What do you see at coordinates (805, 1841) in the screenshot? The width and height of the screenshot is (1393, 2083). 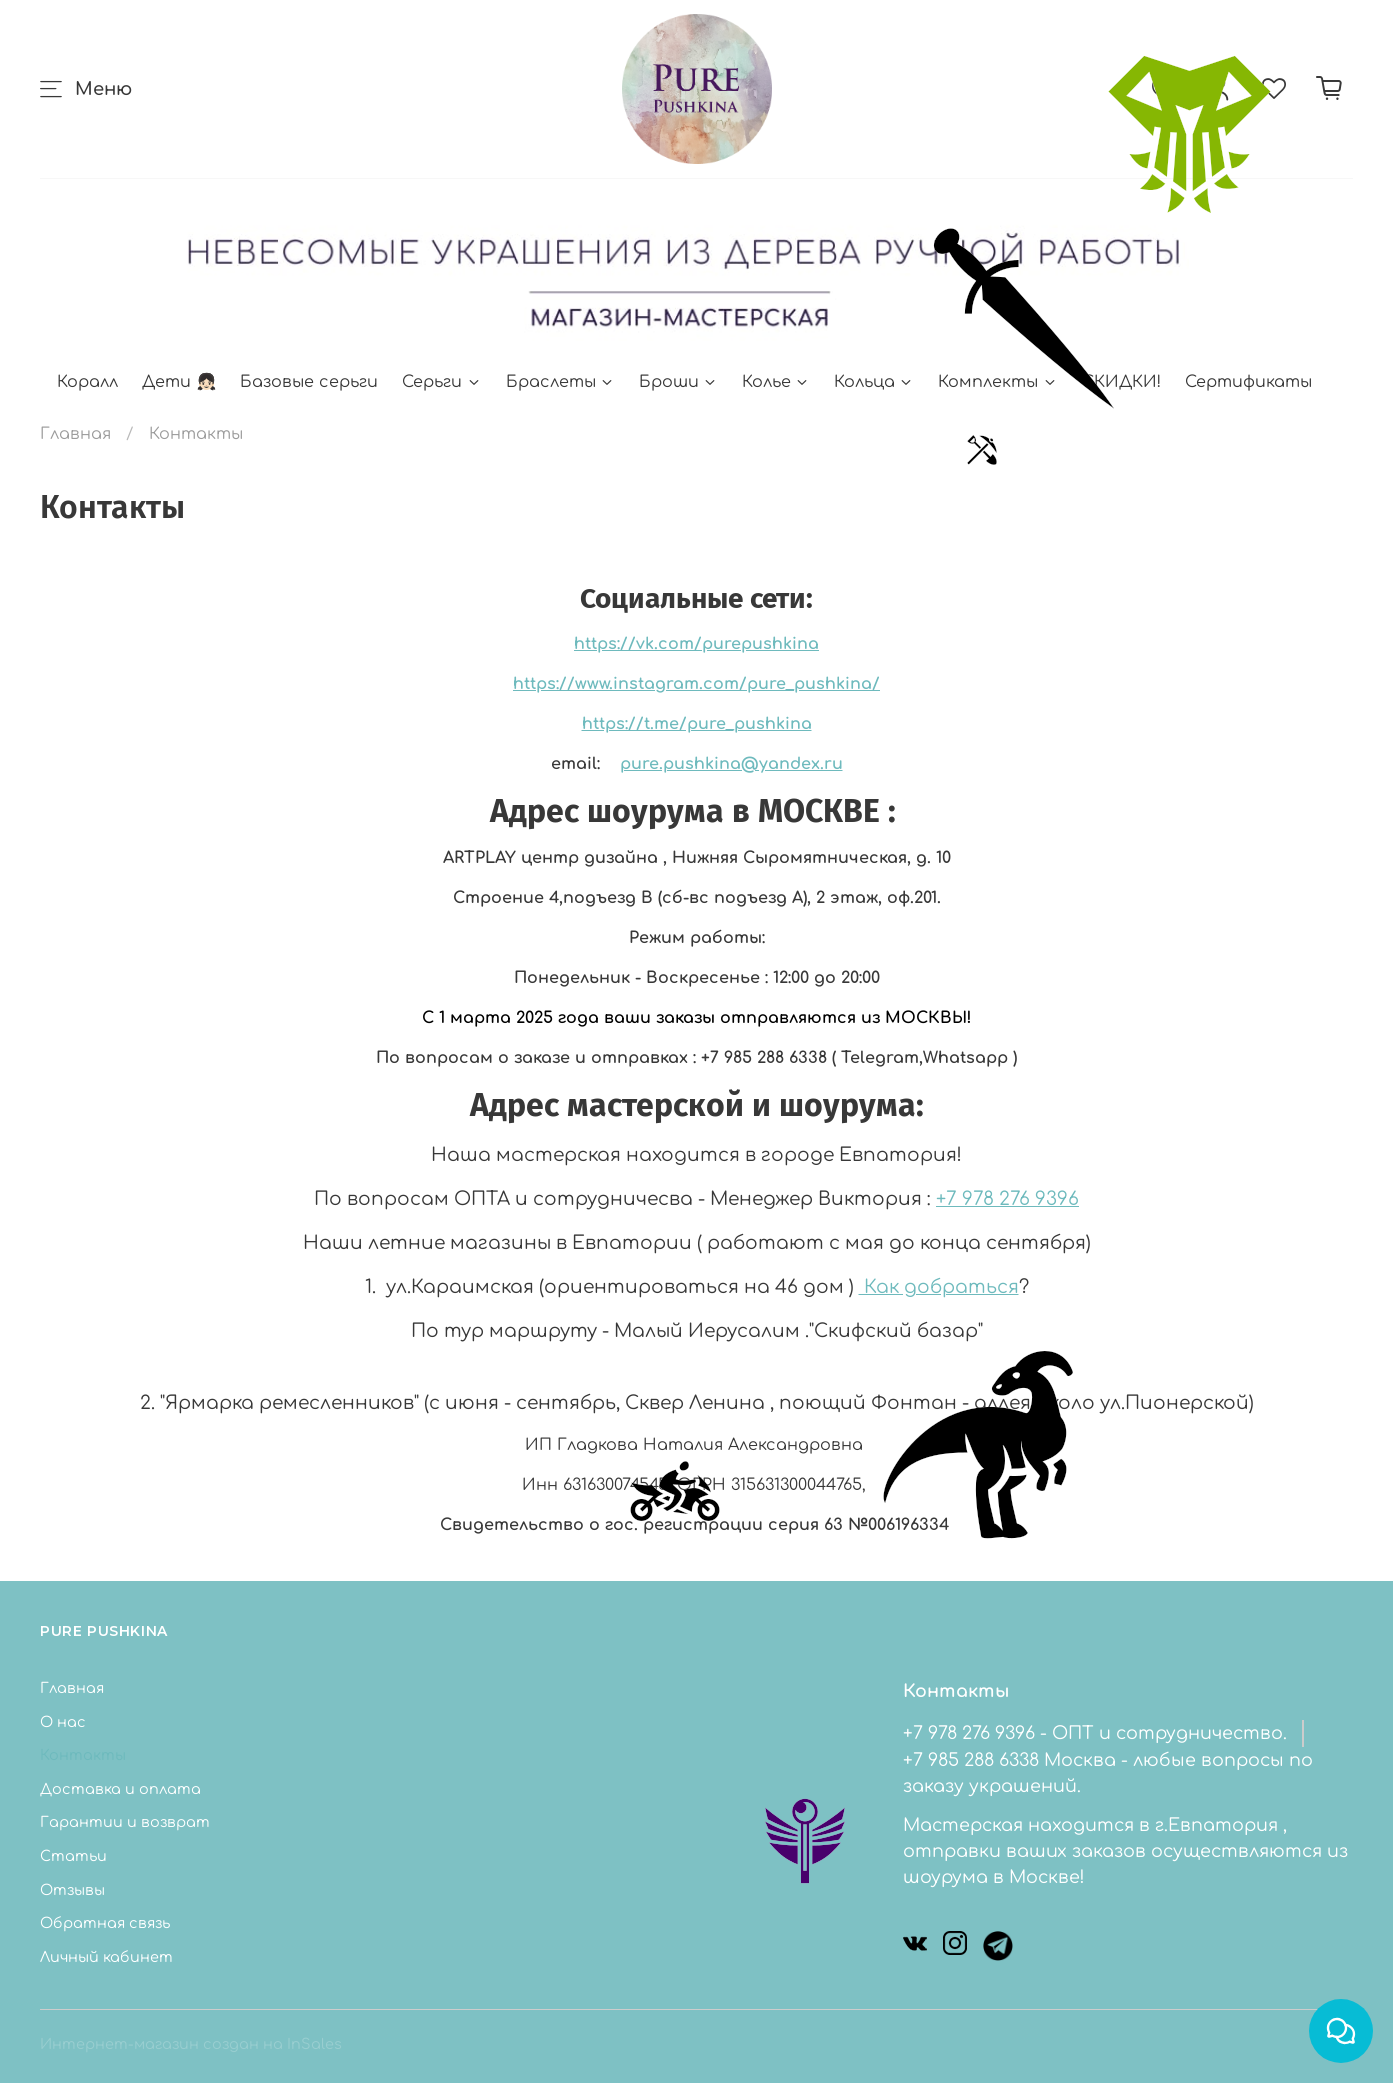 I see `select a royal or mythical staff weapon` at bounding box center [805, 1841].